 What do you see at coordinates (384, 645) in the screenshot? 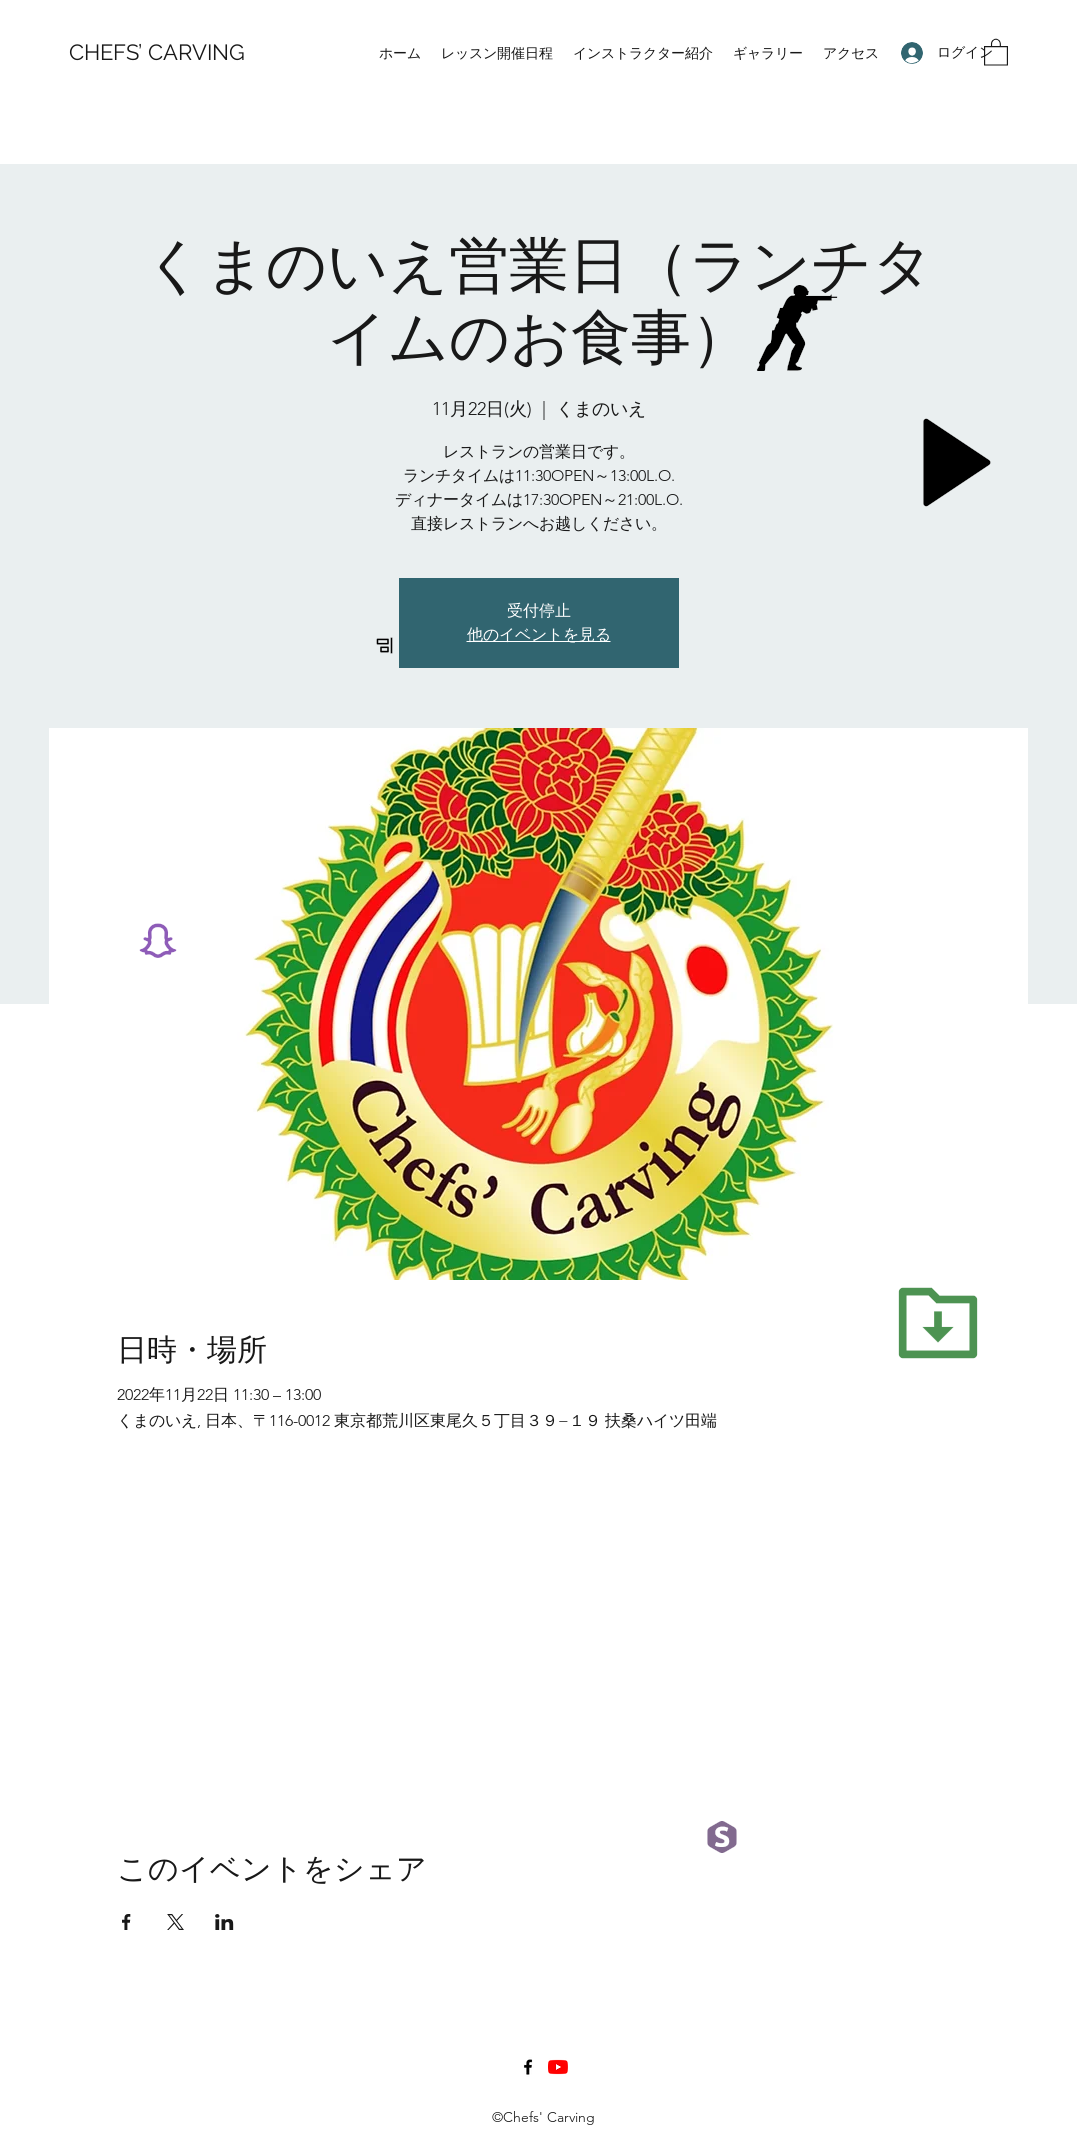
I see `align selected items to the right edge` at bounding box center [384, 645].